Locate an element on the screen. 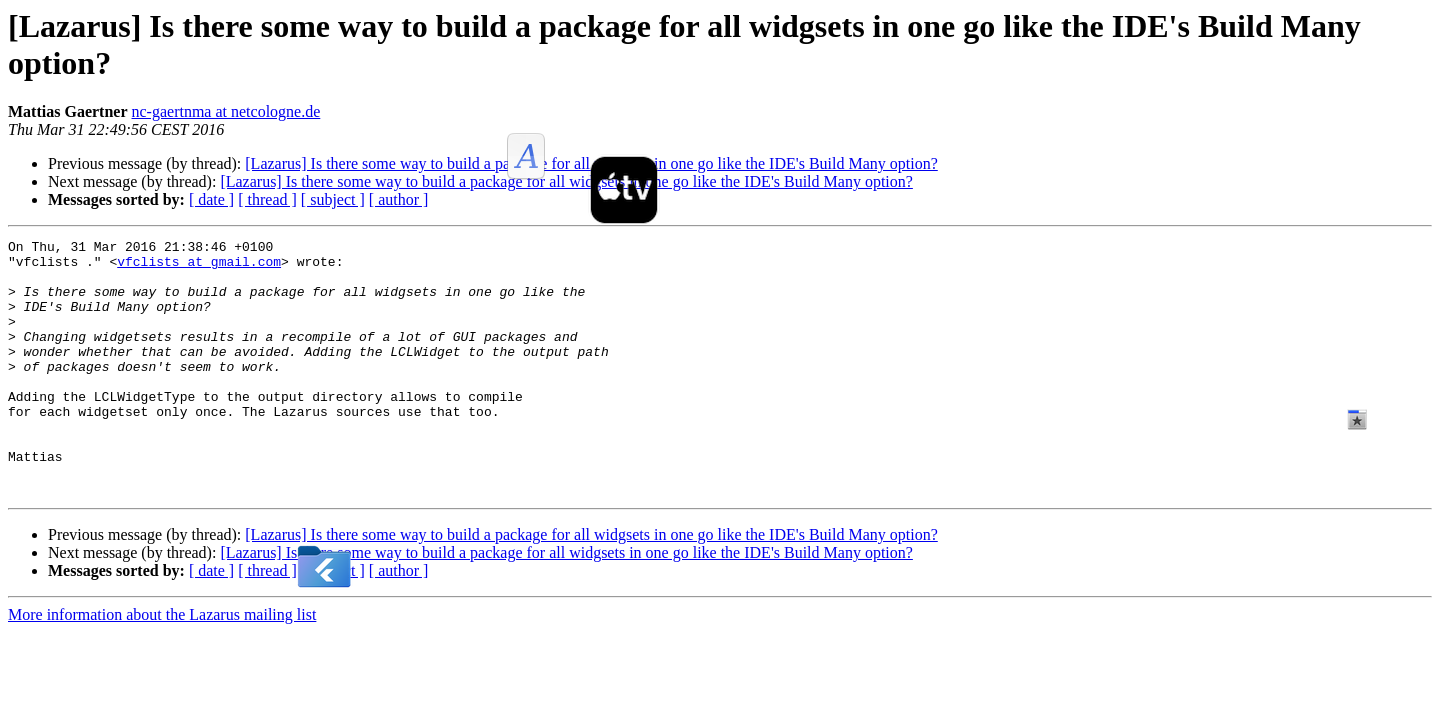 The image size is (1440, 720). access favorited items in your media library is located at coordinates (1357, 419).